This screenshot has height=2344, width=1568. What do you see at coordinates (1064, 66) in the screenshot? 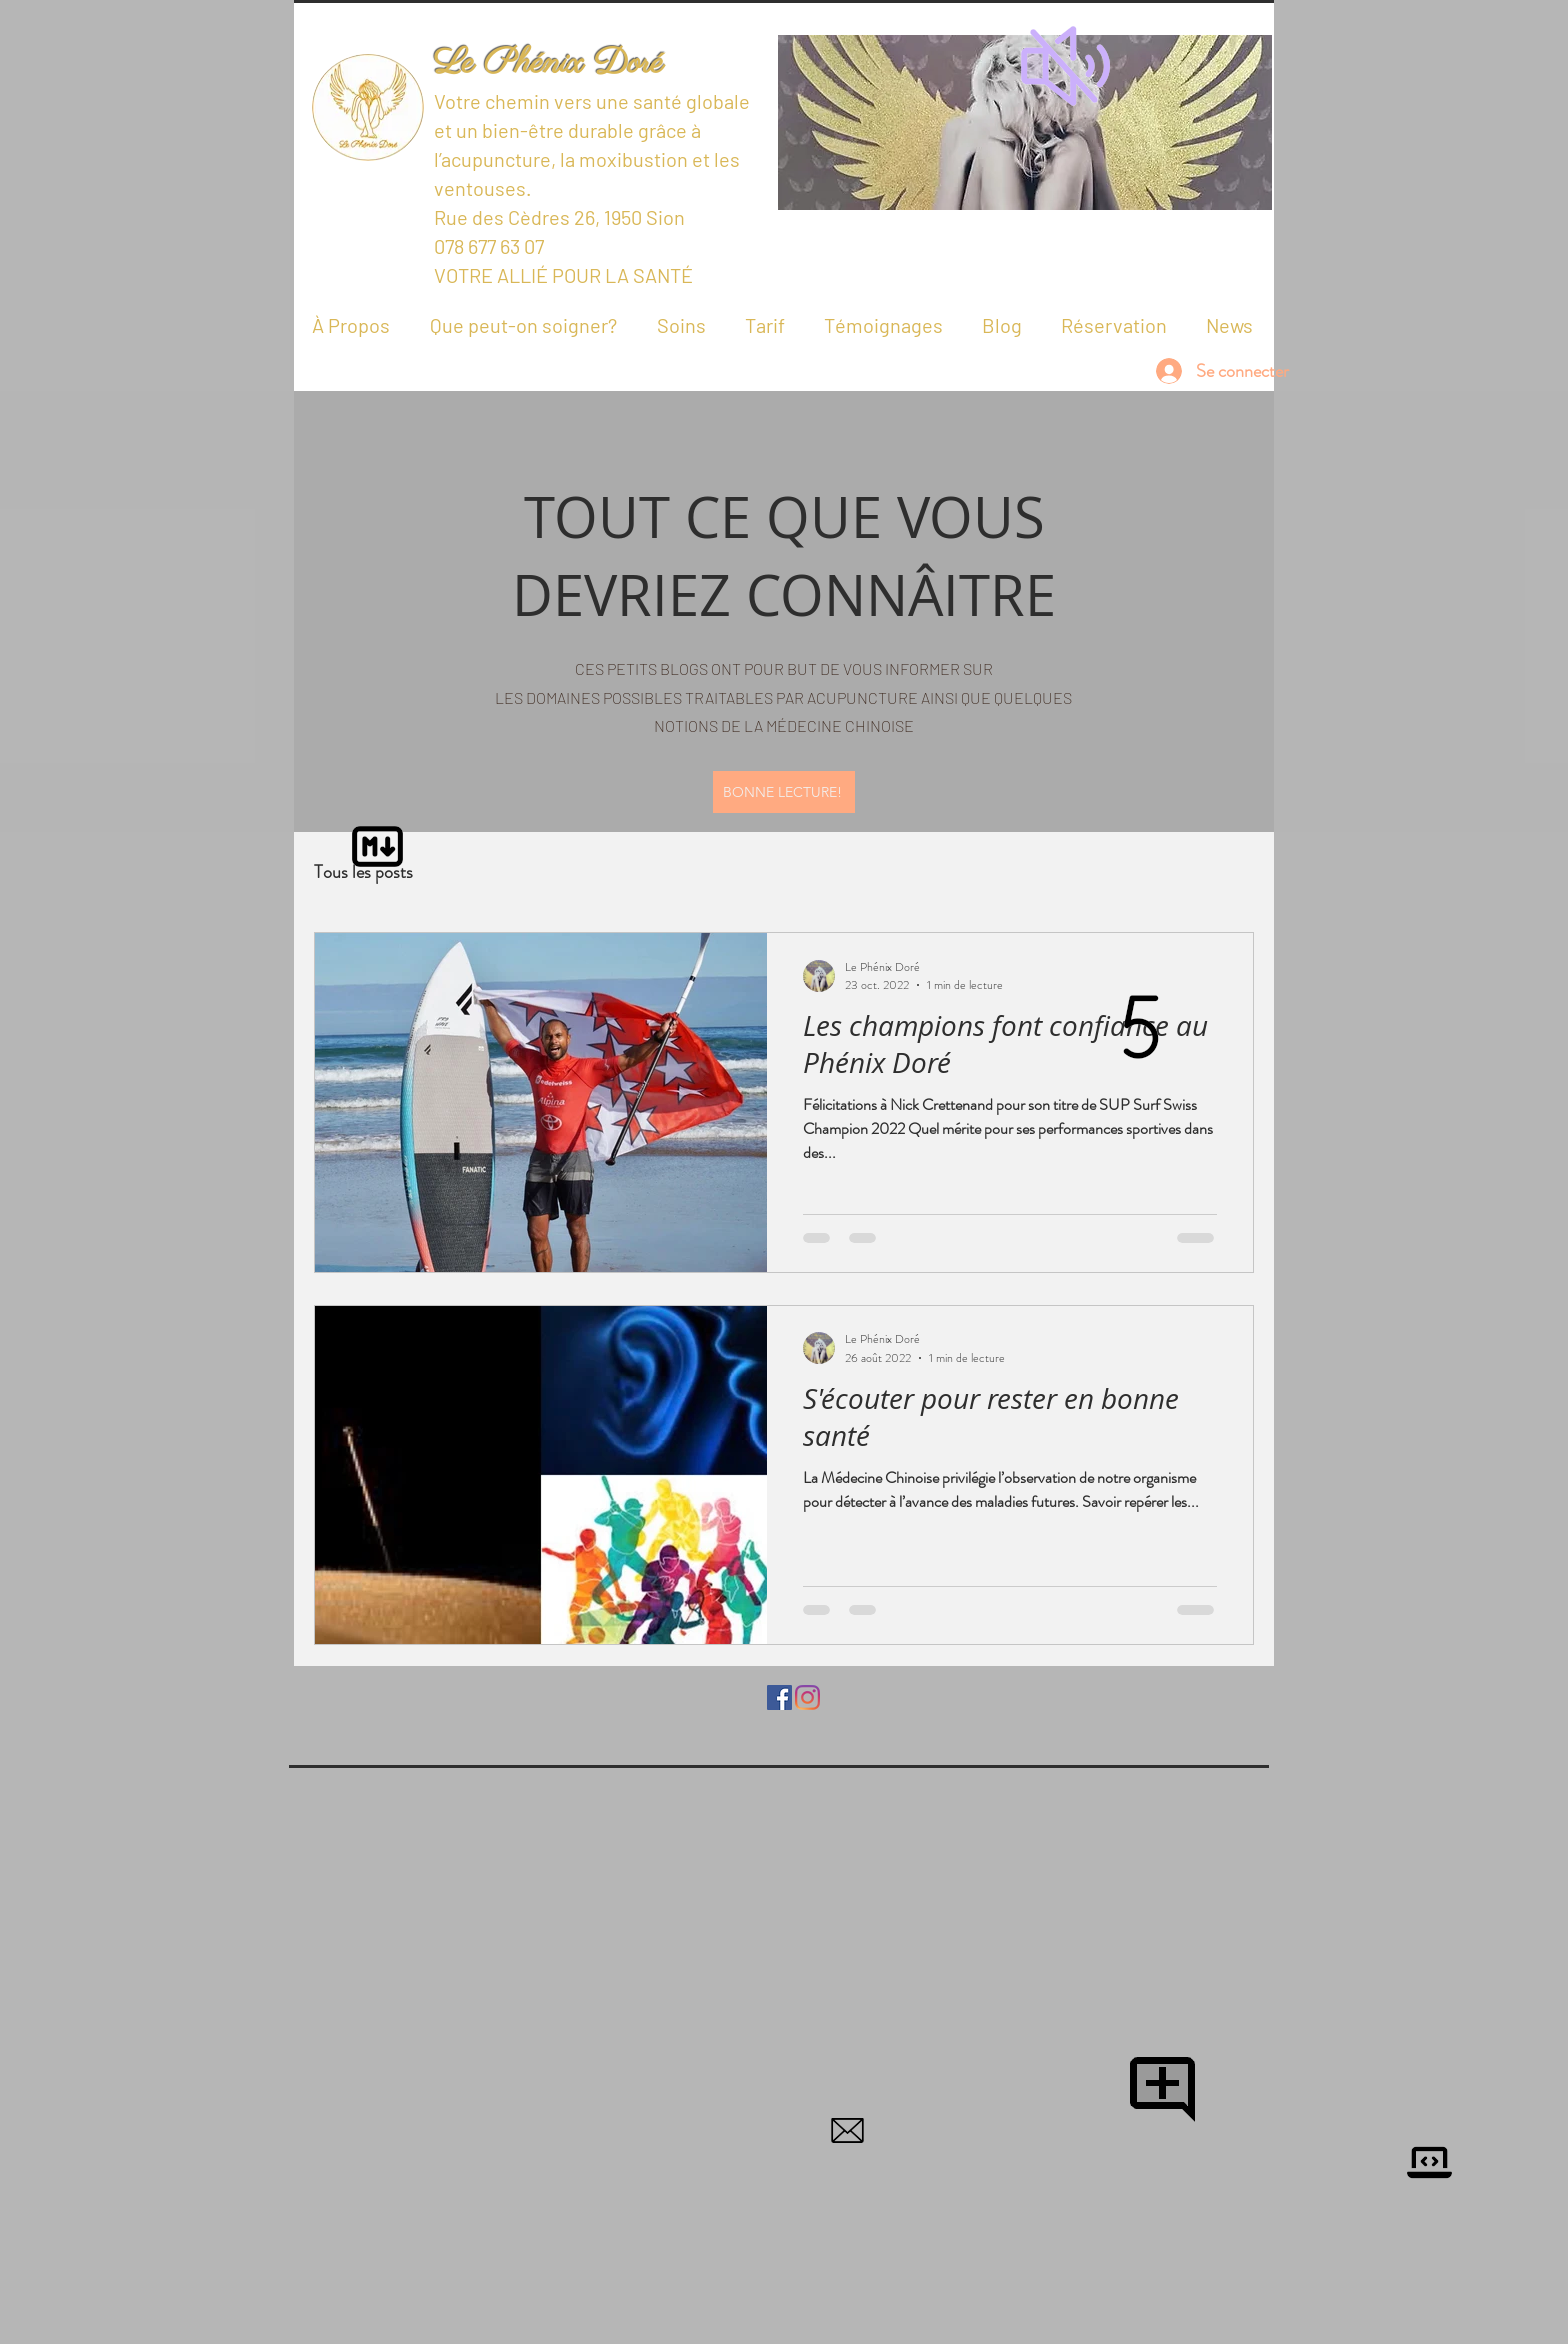
I see `mute audio or sound` at bounding box center [1064, 66].